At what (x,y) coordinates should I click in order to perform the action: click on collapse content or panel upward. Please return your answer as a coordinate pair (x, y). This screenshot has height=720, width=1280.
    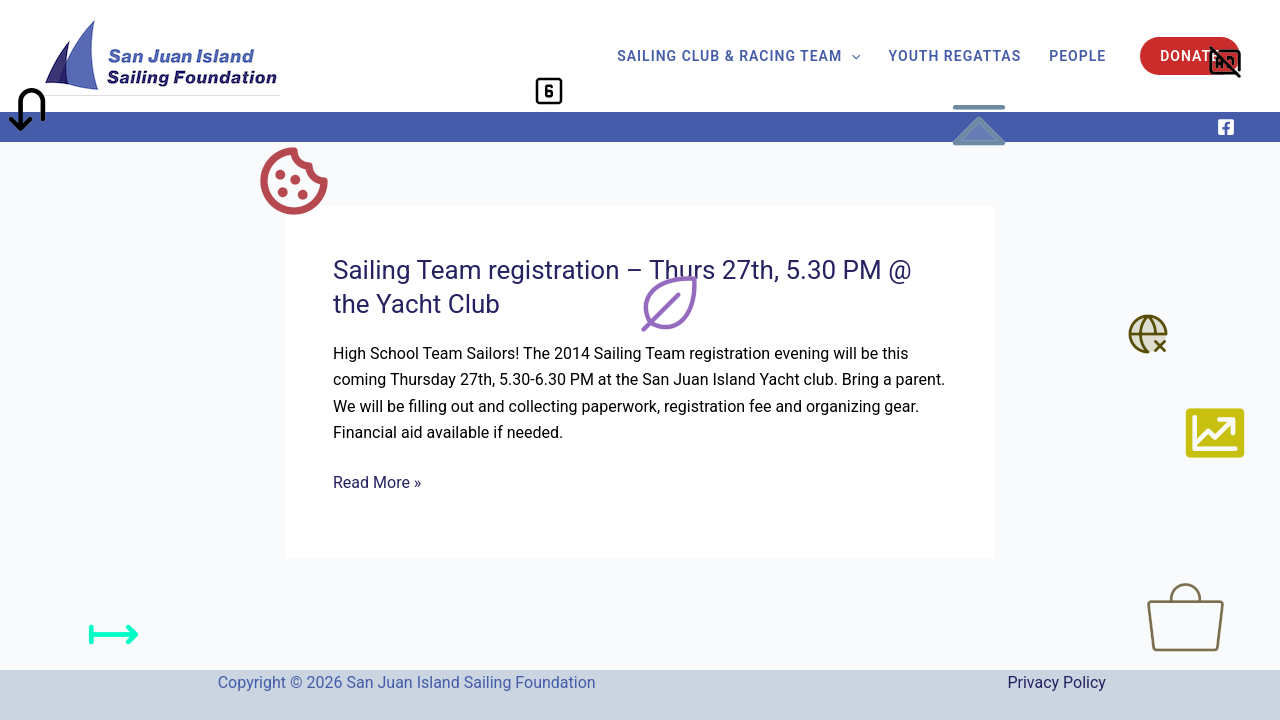
    Looking at the image, I should click on (979, 124).